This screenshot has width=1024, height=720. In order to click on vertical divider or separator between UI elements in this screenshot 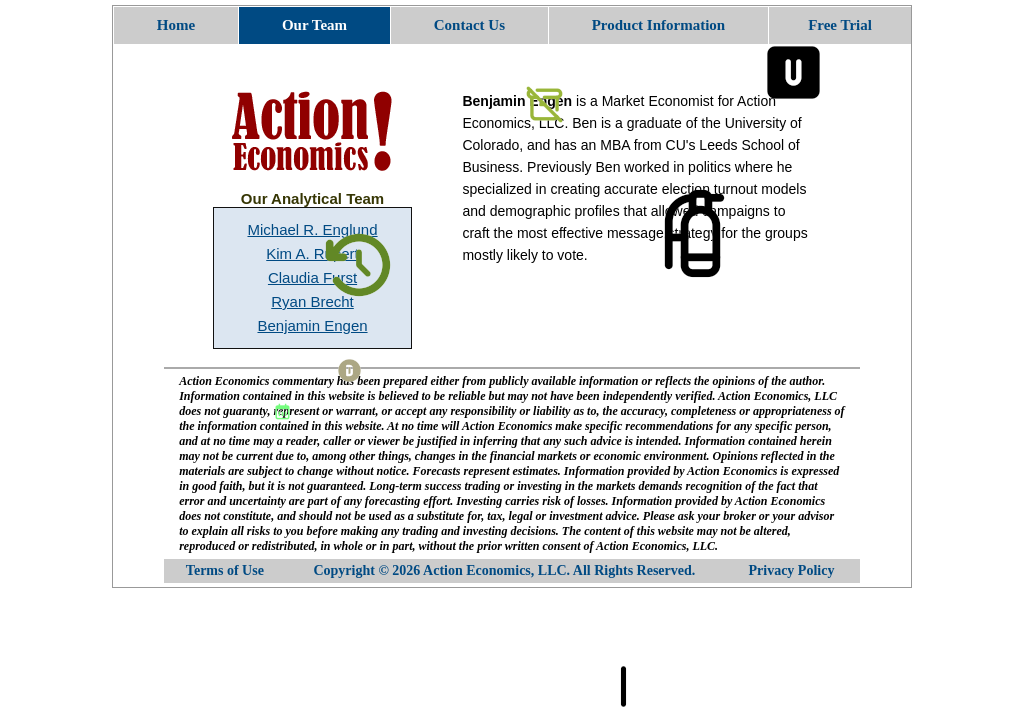, I will do `click(623, 686)`.